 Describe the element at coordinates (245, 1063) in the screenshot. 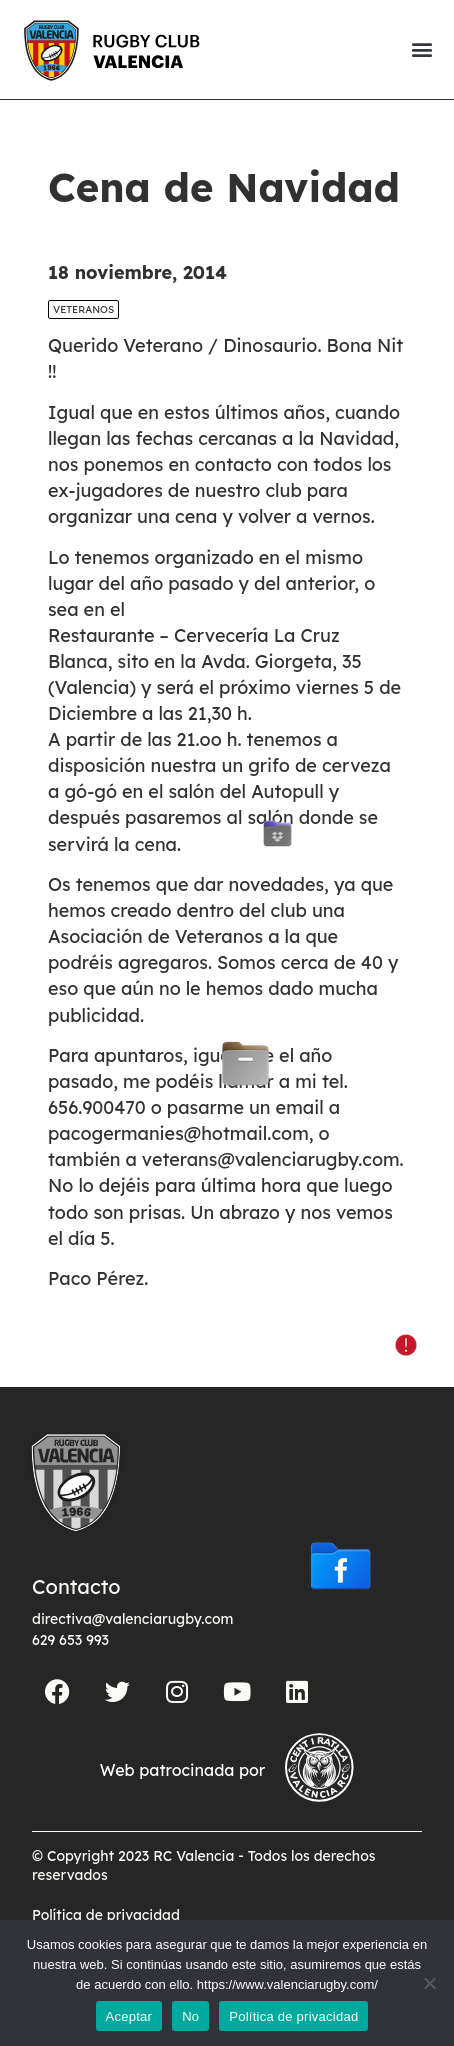

I see `open the file manager application` at that location.